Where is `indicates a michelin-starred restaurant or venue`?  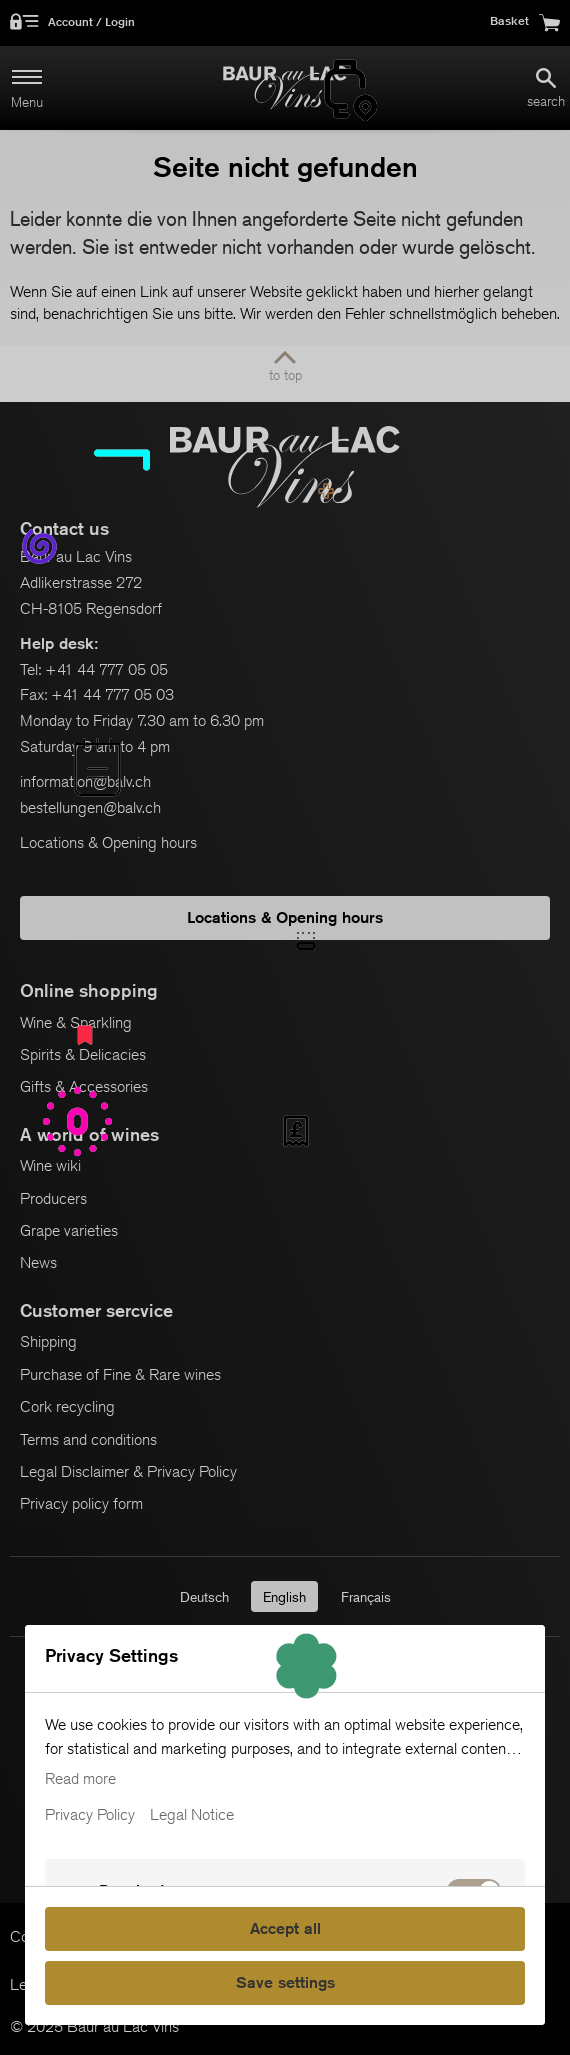
indicates a michelin-starred restaurant or venue is located at coordinates (307, 1666).